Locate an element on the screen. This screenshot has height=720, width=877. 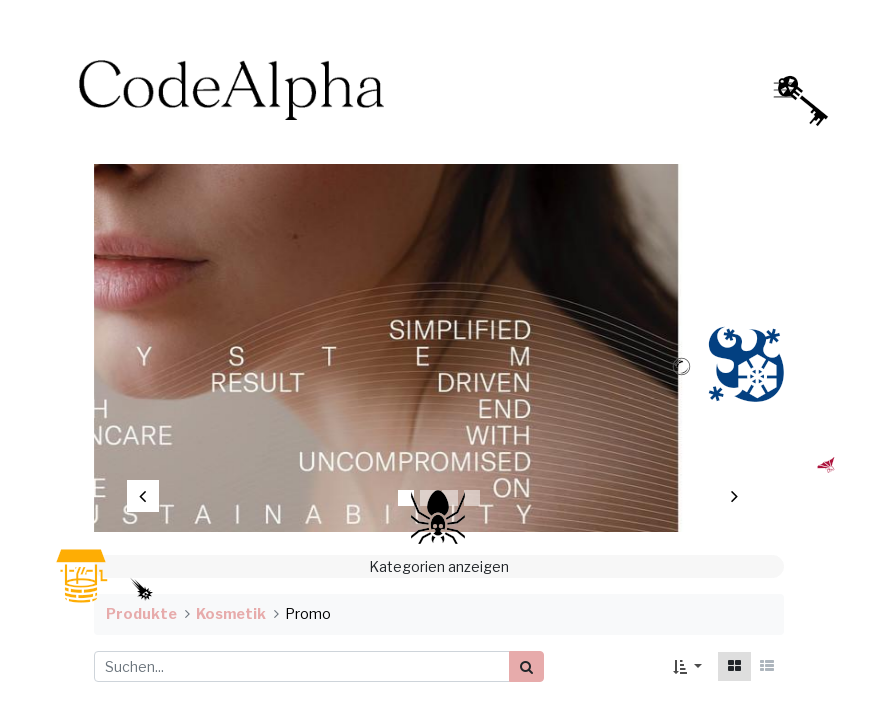
access hang gliding or paragliding activities is located at coordinates (826, 465).